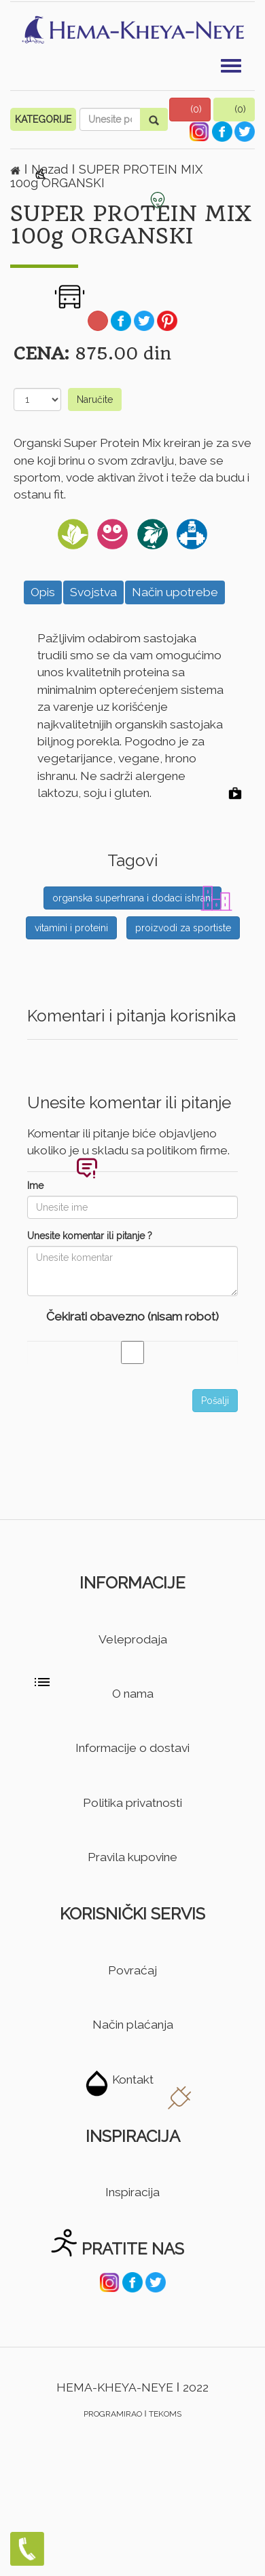 Image resolution: width=265 pixels, height=2576 pixels. I want to click on view bus routes or schedules, so click(69, 296).